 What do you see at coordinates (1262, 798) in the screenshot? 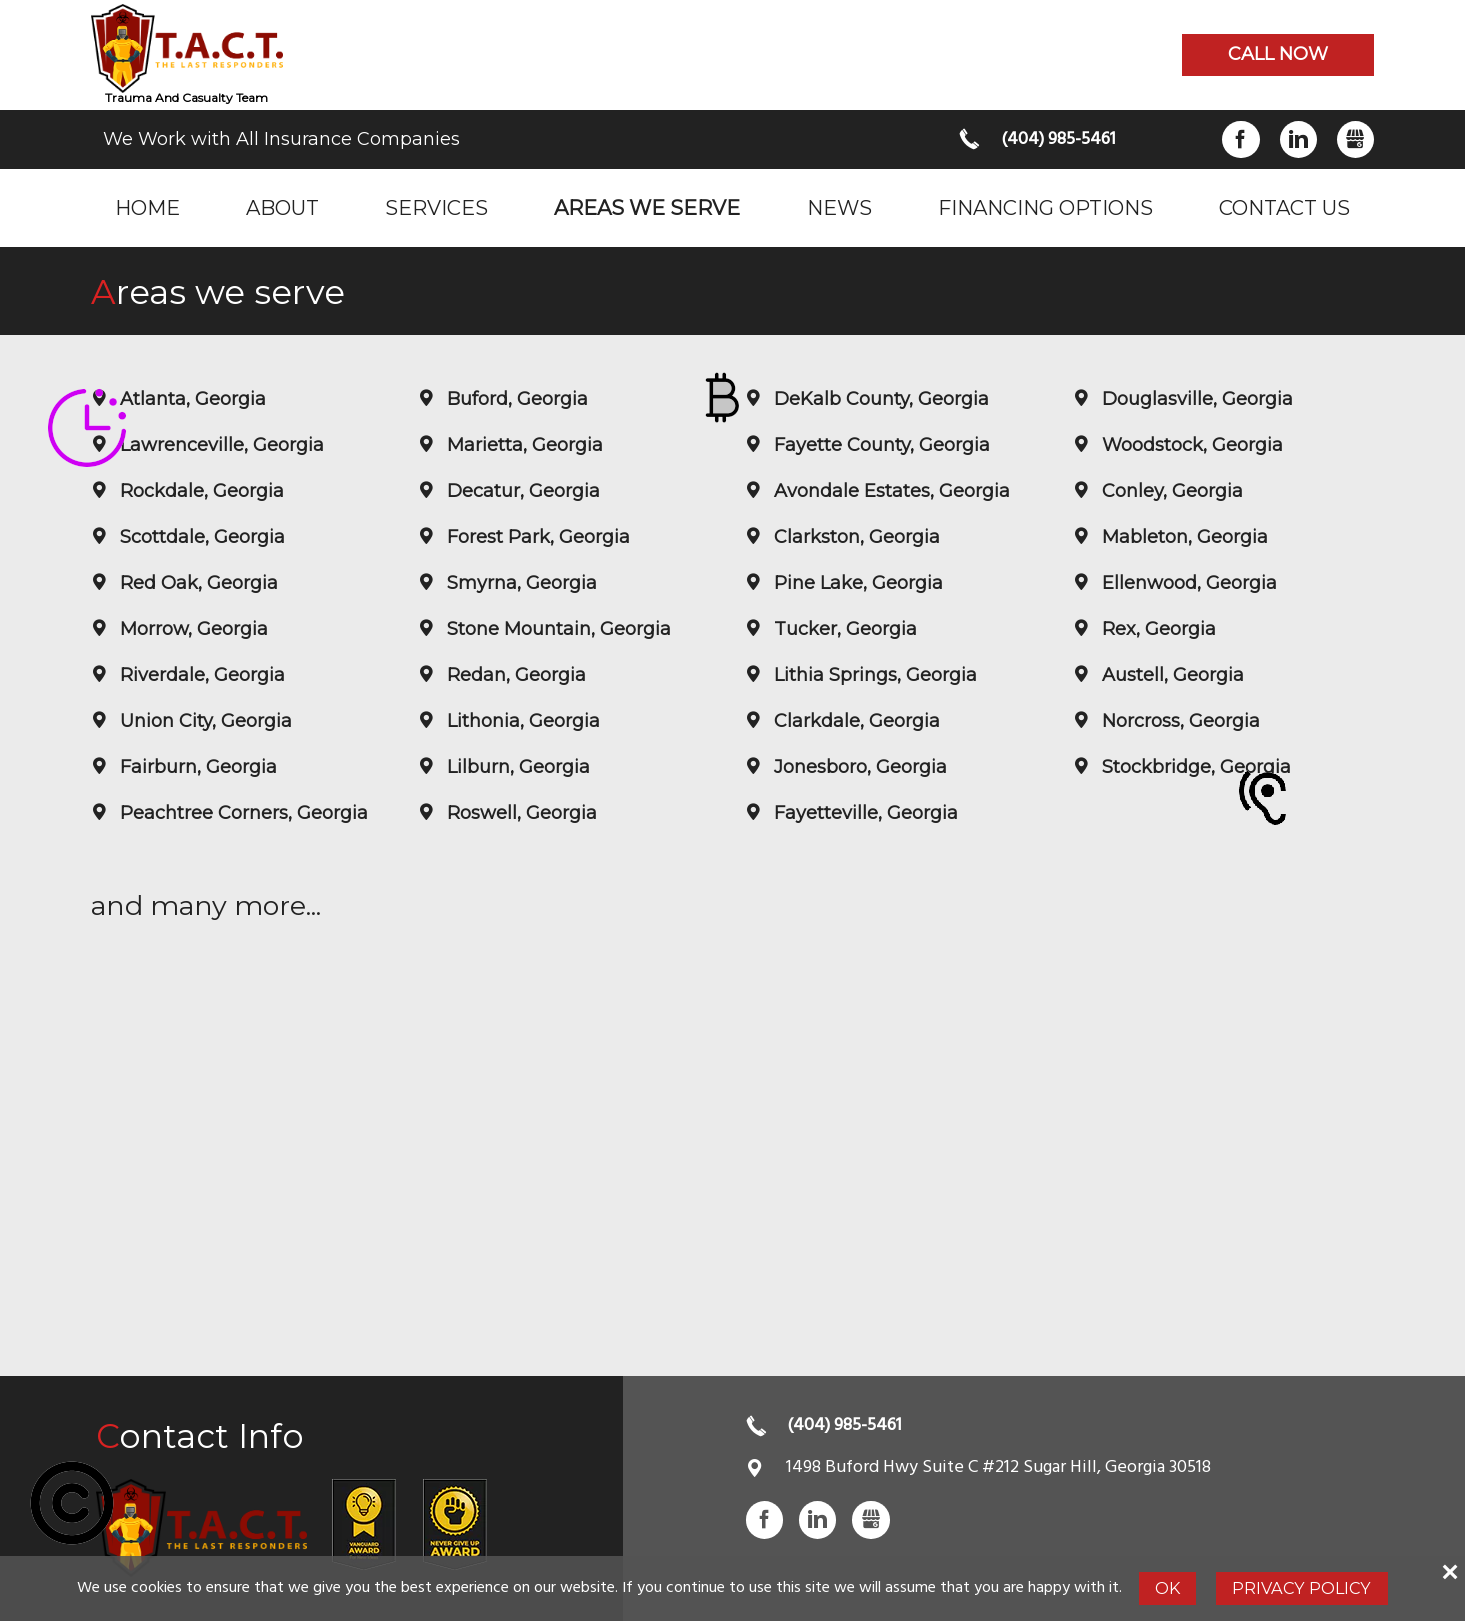
I see `access hearing or audio accessibility settings` at bounding box center [1262, 798].